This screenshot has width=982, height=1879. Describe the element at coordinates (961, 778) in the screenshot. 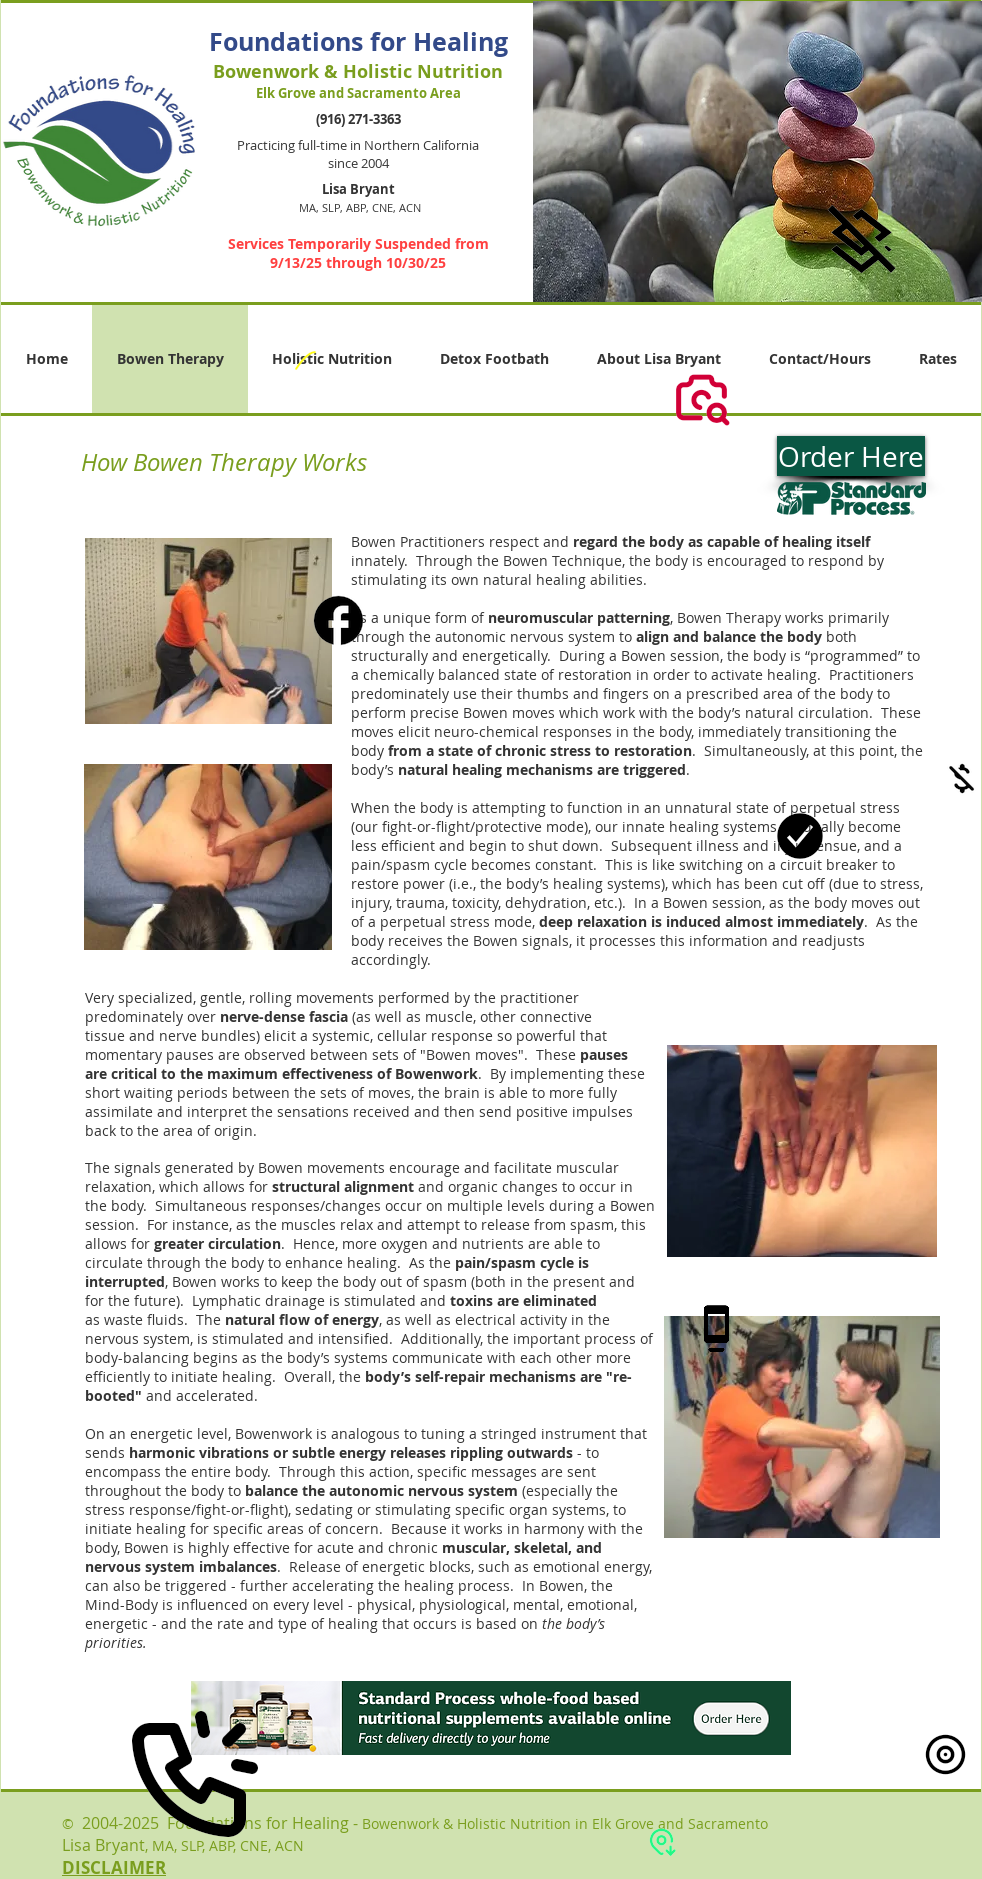

I see `indicates no cost or free item` at that location.